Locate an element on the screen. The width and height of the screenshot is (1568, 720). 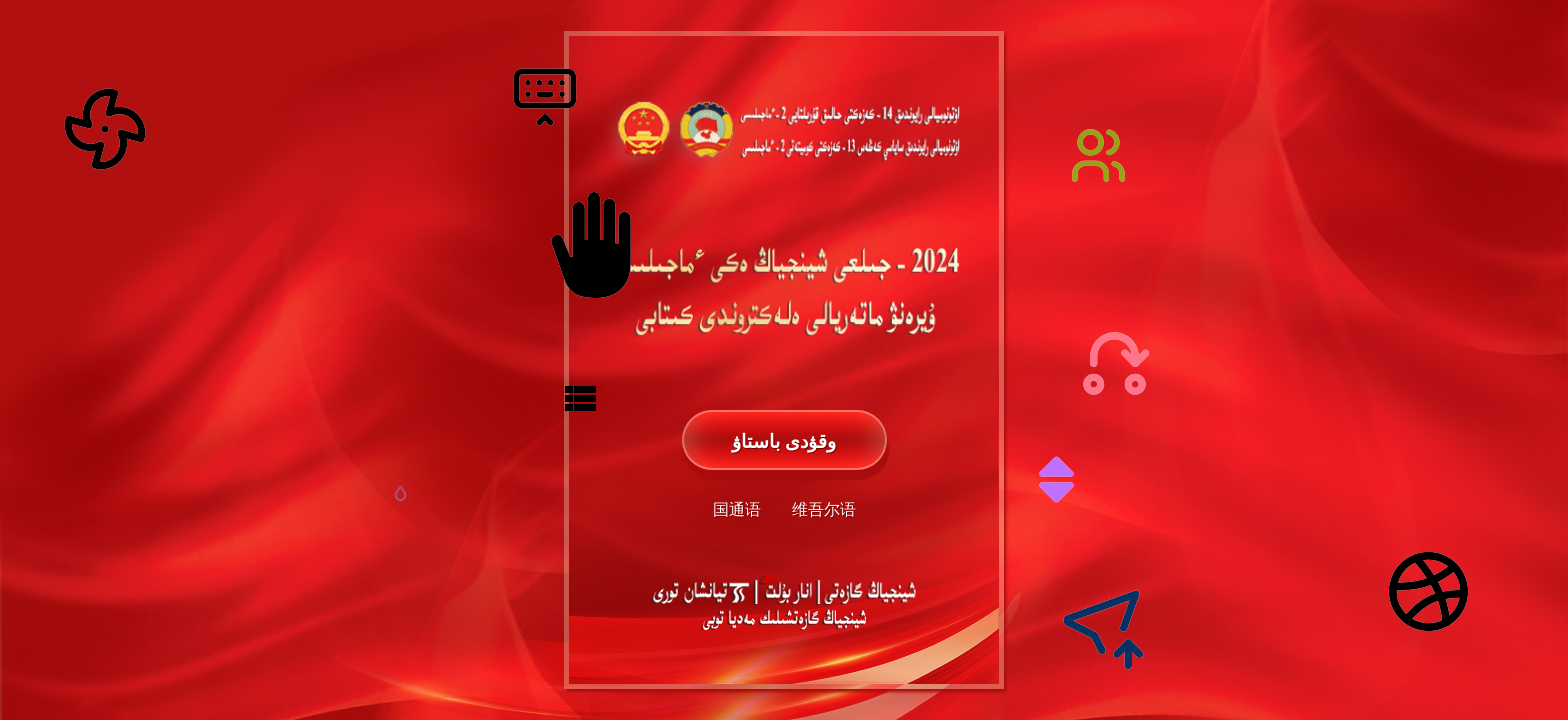
adjust fan or ventilation settings is located at coordinates (105, 129).